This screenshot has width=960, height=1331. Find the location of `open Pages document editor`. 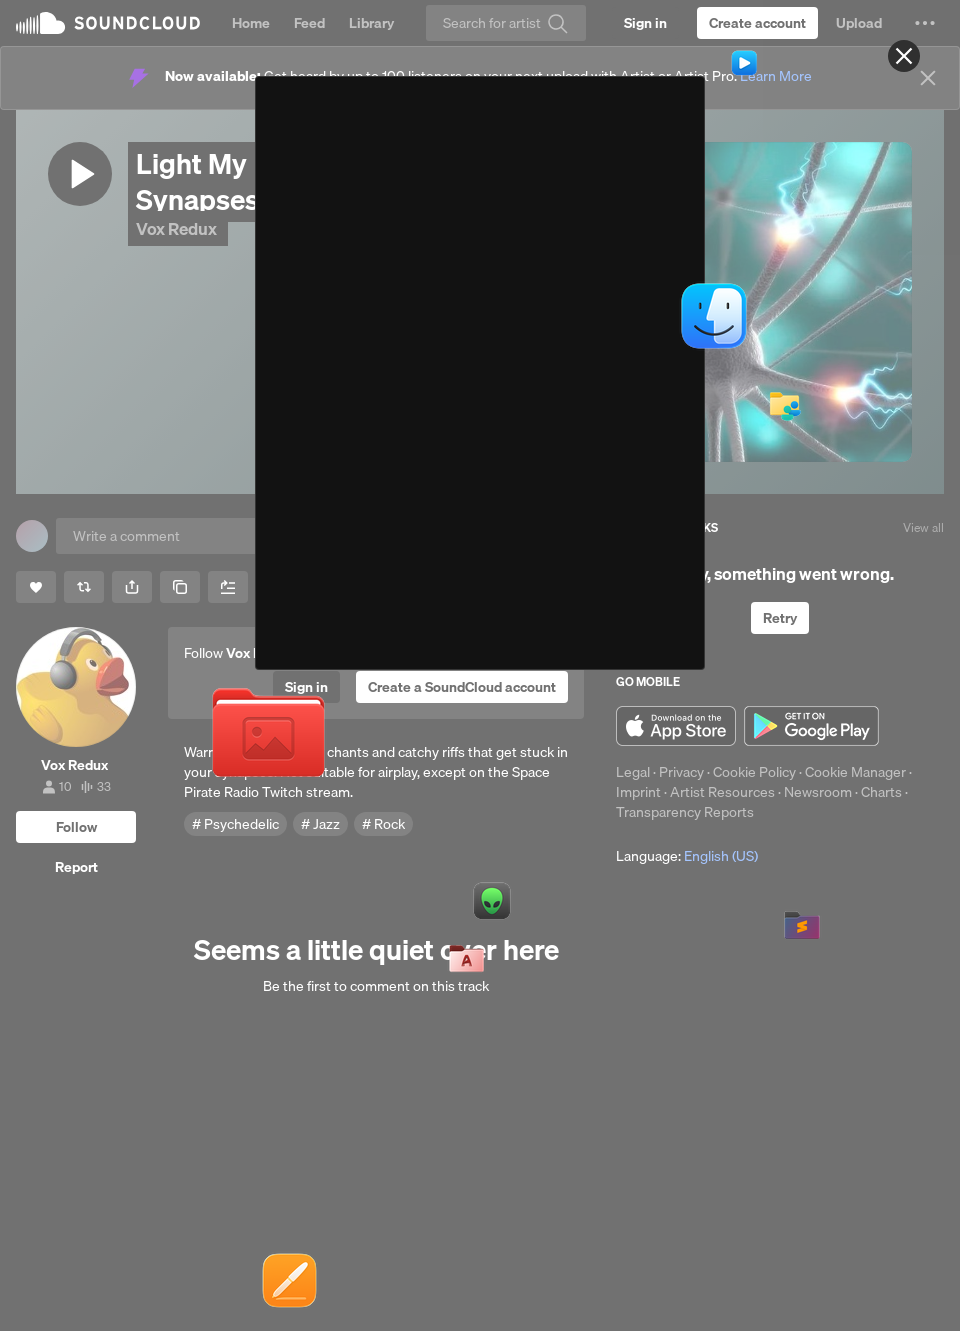

open Pages document editor is located at coordinates (289, 1280).